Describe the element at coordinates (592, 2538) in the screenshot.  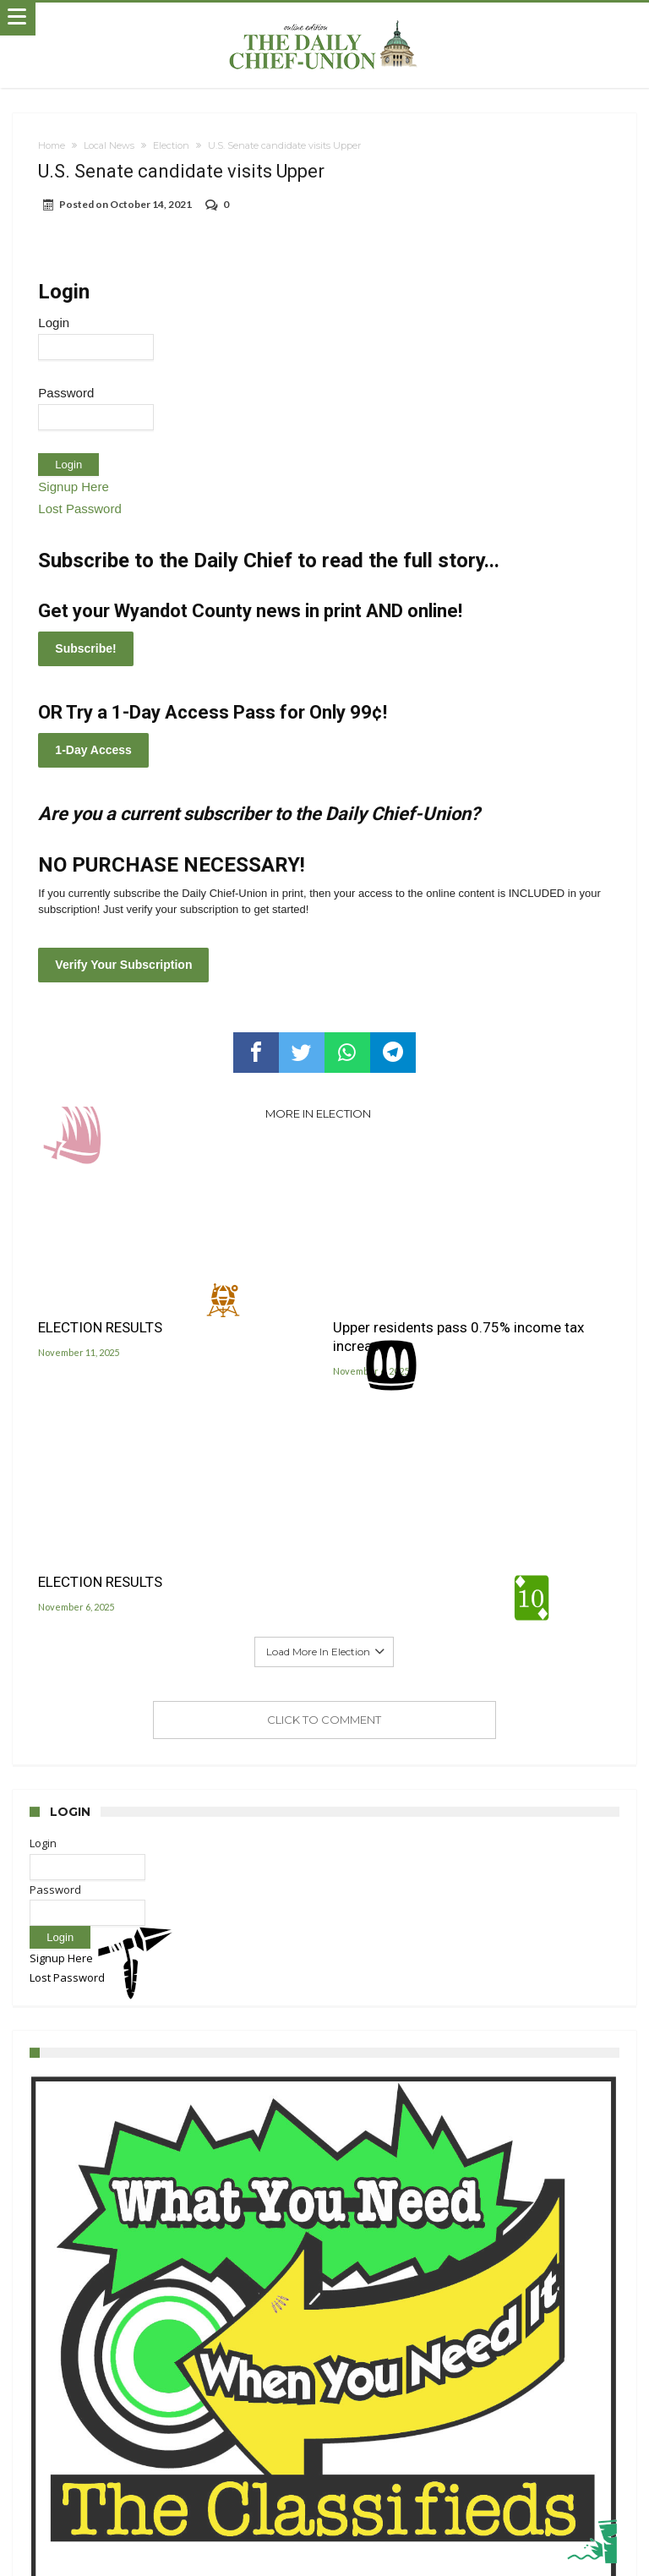
I see `indicates coastal or cliff terrain in a game map` at that location.